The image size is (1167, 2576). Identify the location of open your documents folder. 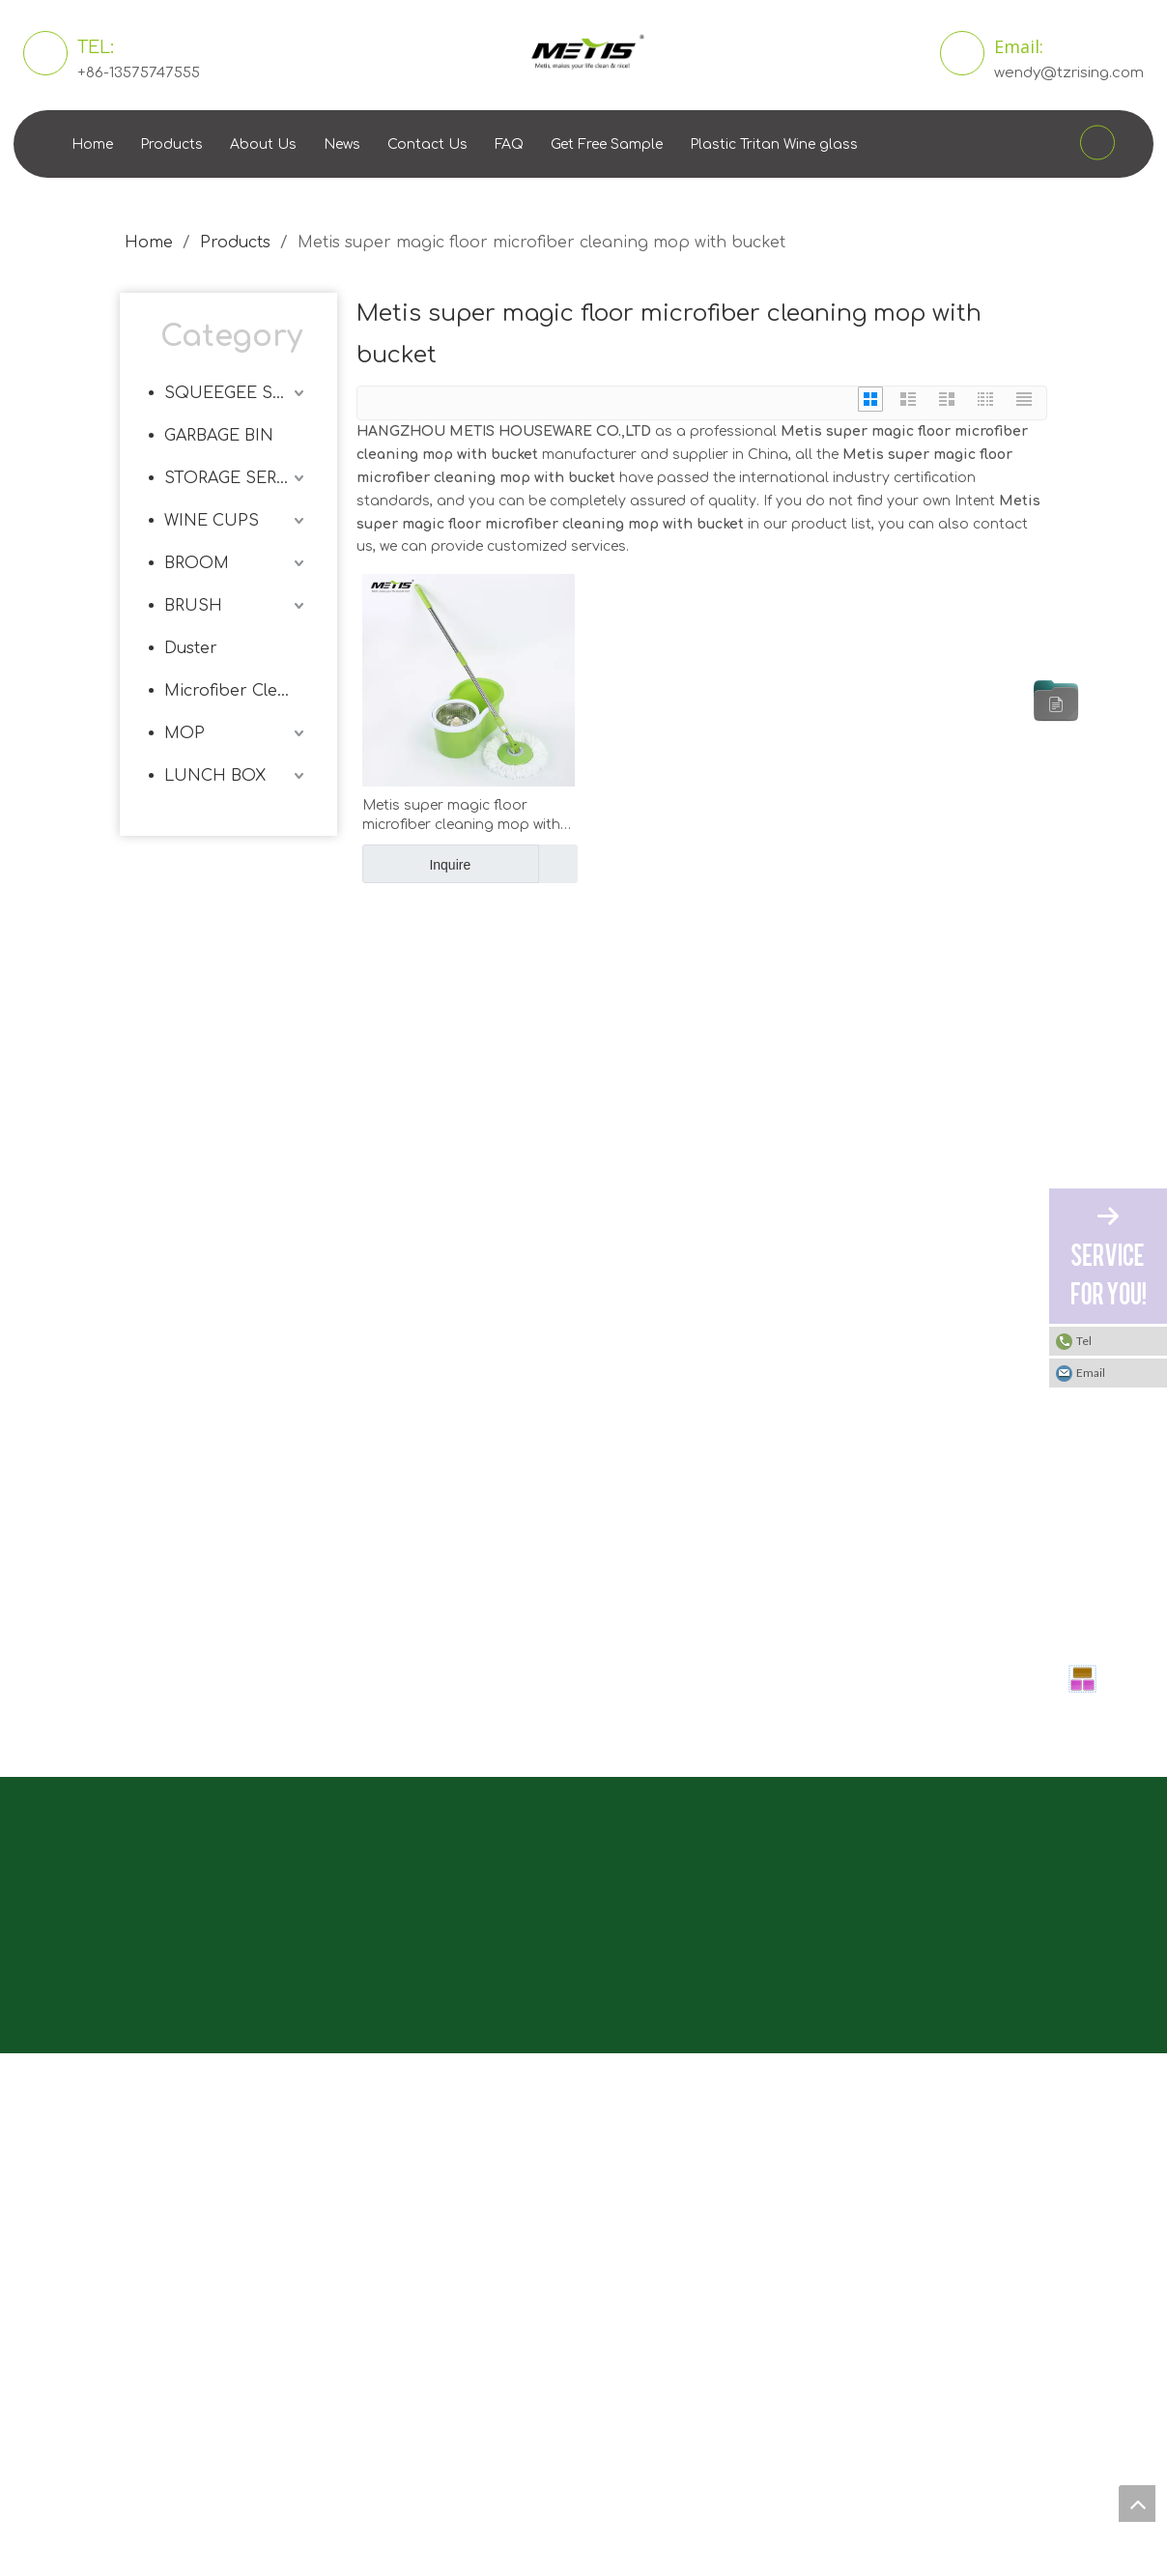
(1056, 701).